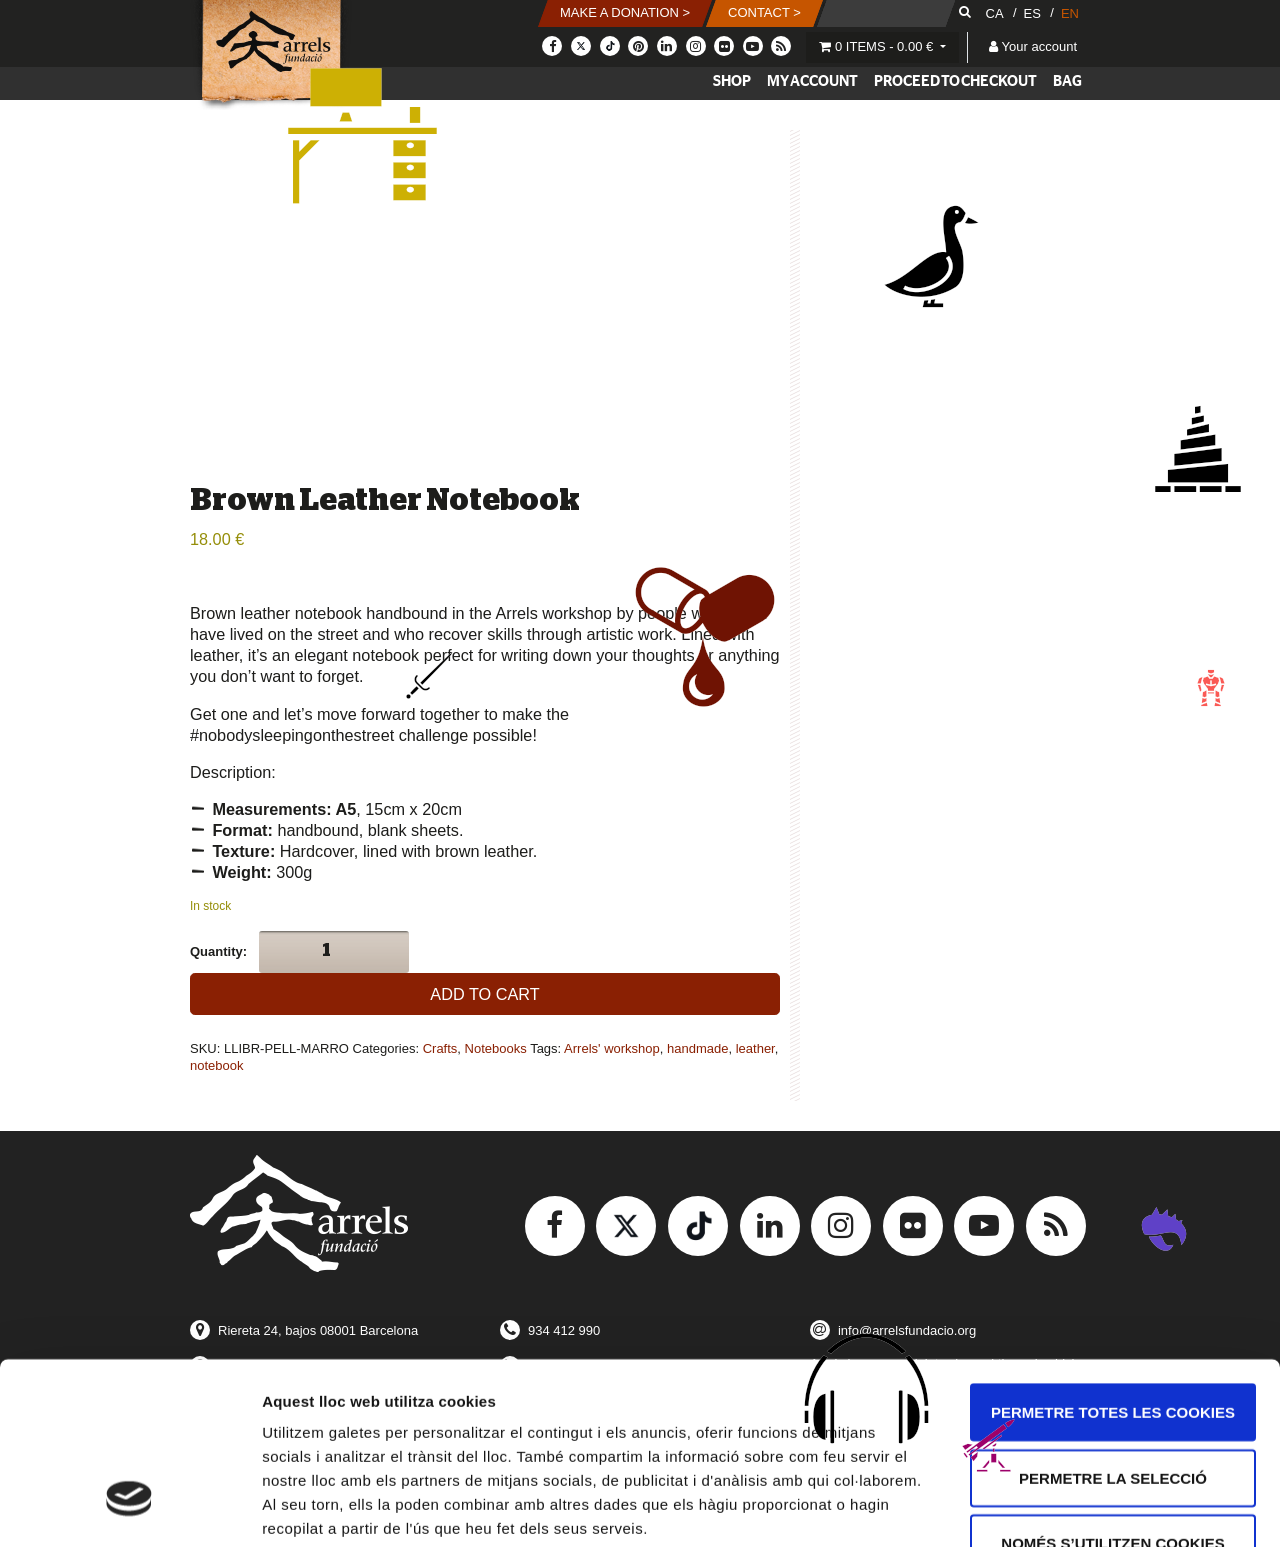 The height and width of the screenshot is (1547, 1280). What do you see at coordinates (866, 1388) in the screenshot?
I see `listen to audio or music` at bounding box center [866, 1388].